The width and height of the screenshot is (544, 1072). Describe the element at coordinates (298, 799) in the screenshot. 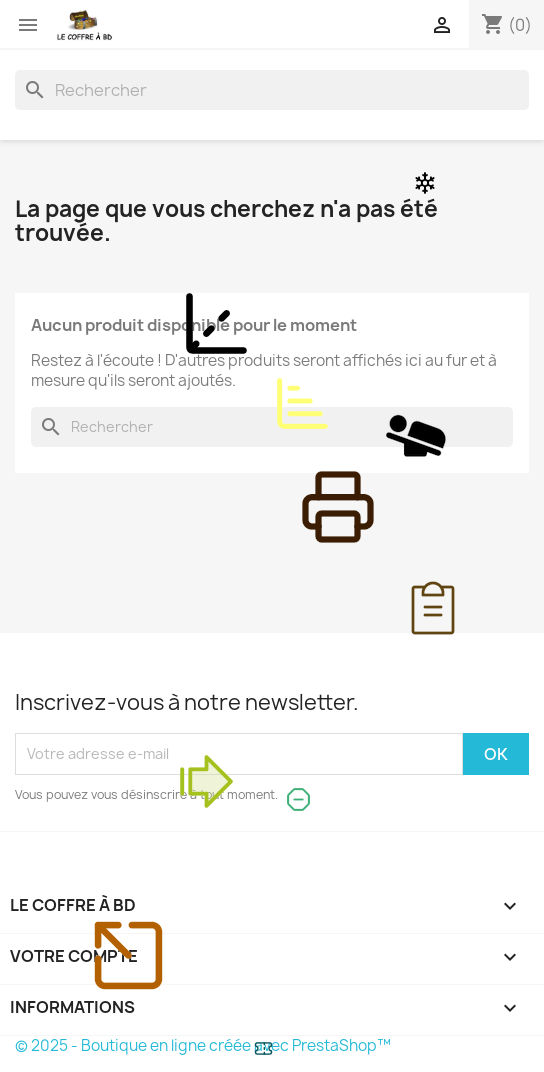

I see `remove or delete an item` at that location.